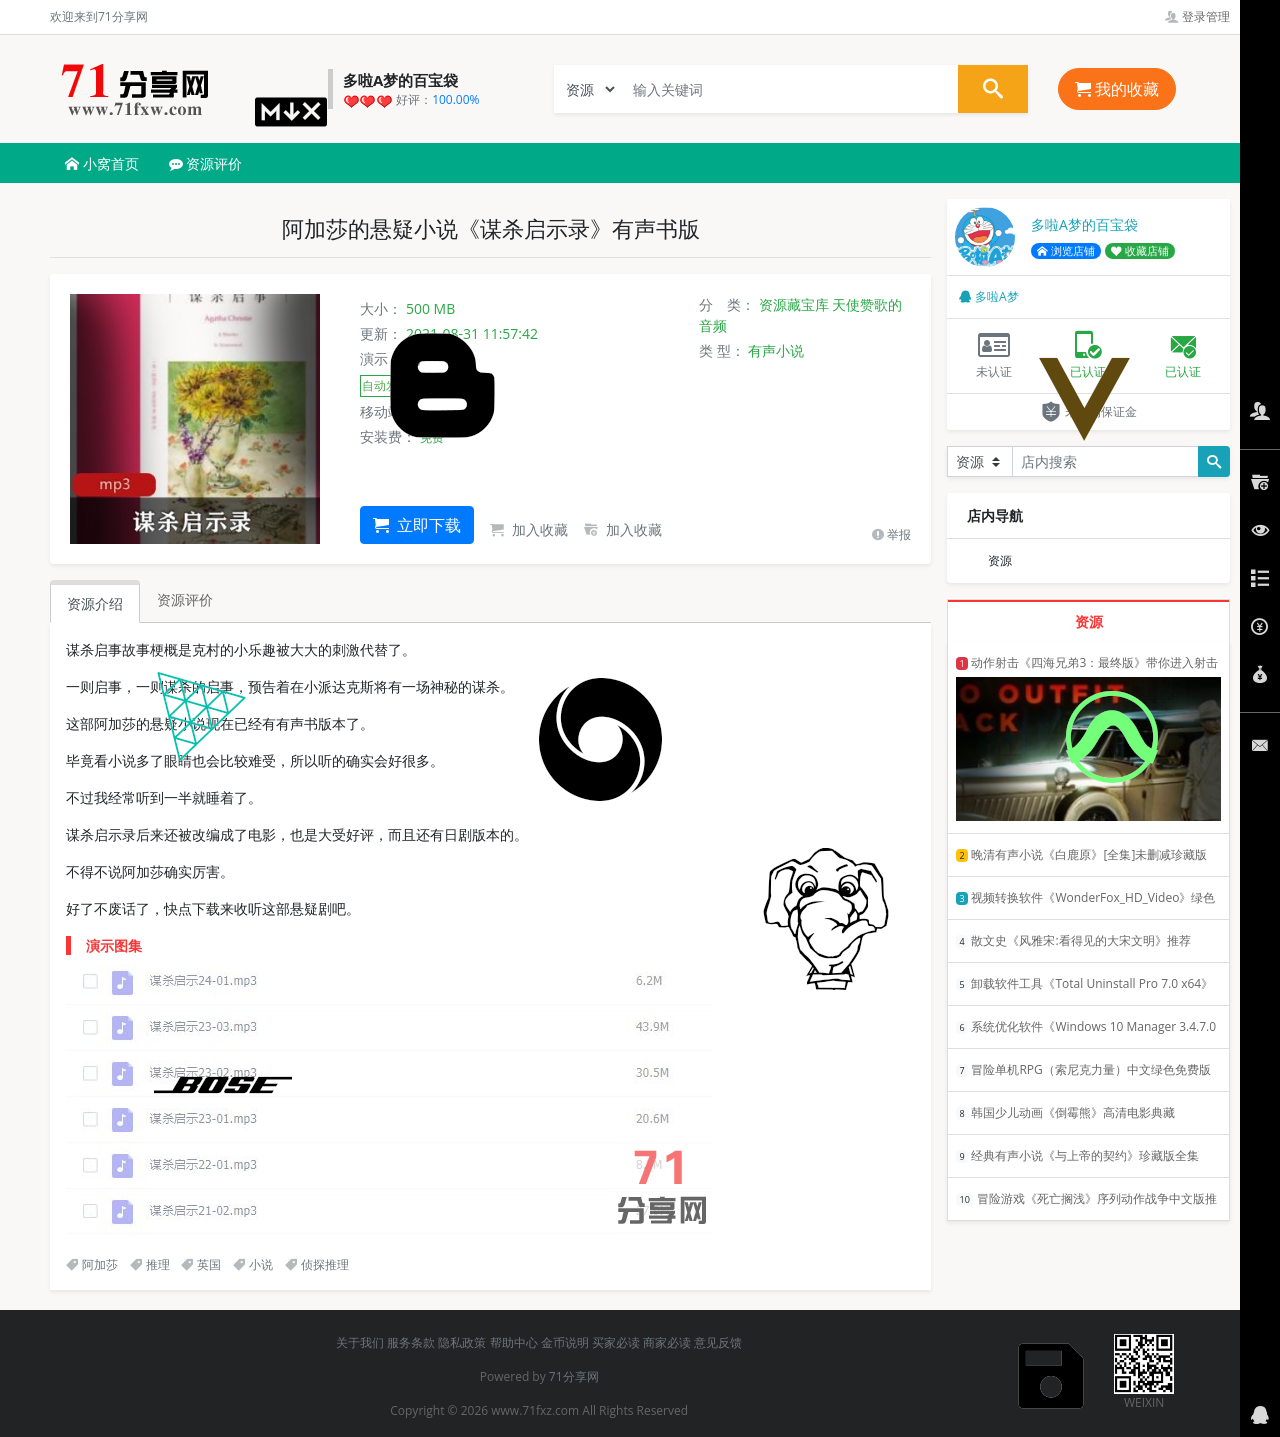  Describe the element at coordinates (1051, 1376) in the screenshot. I see `save current file or document` at that location.